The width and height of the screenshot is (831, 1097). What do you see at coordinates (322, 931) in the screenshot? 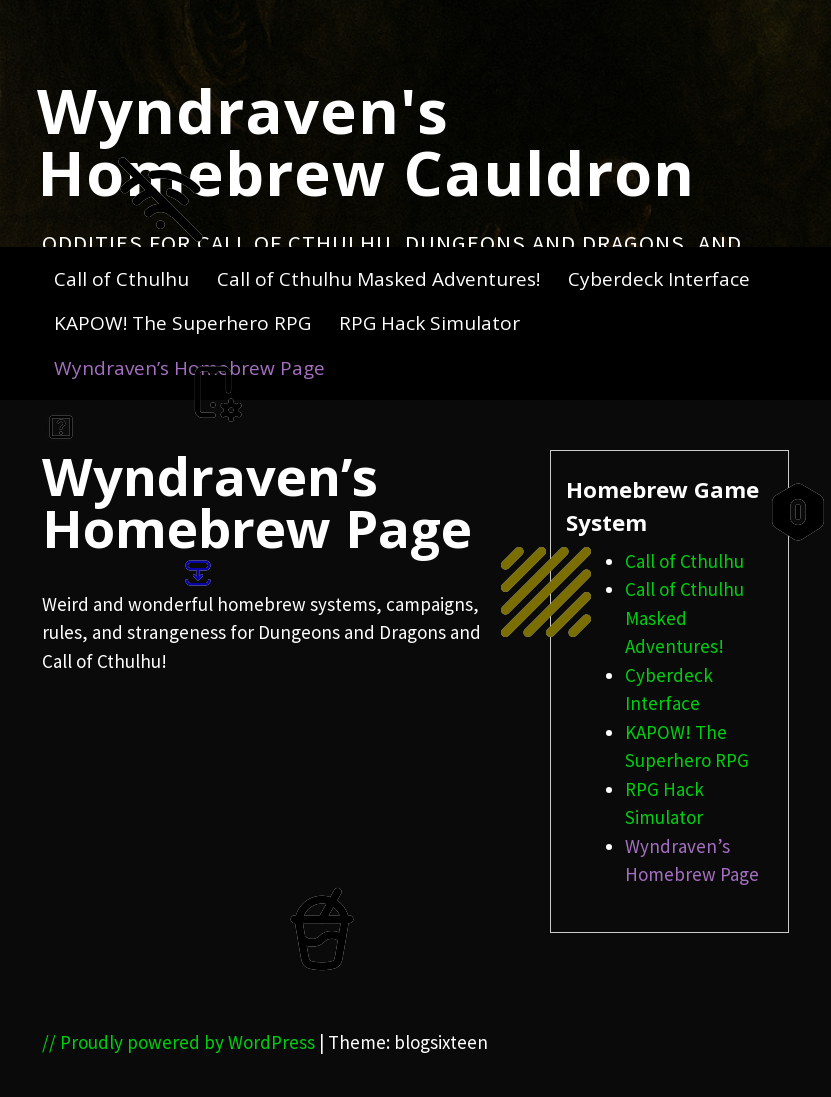
I see `order bubble tea or drinks` at bounding box center [322, 931].